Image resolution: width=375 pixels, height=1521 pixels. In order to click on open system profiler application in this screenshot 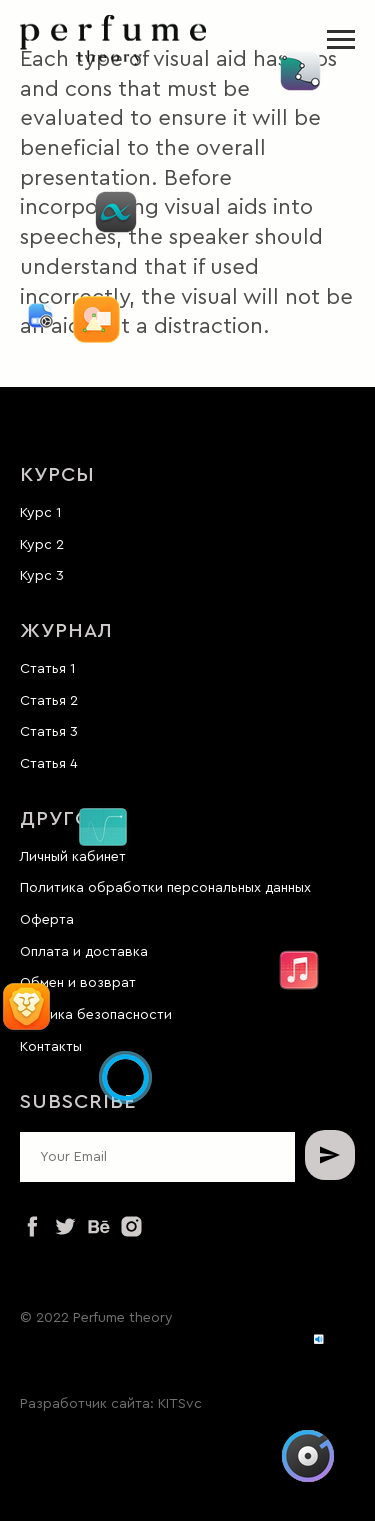, I will do `click(40, 315)`.